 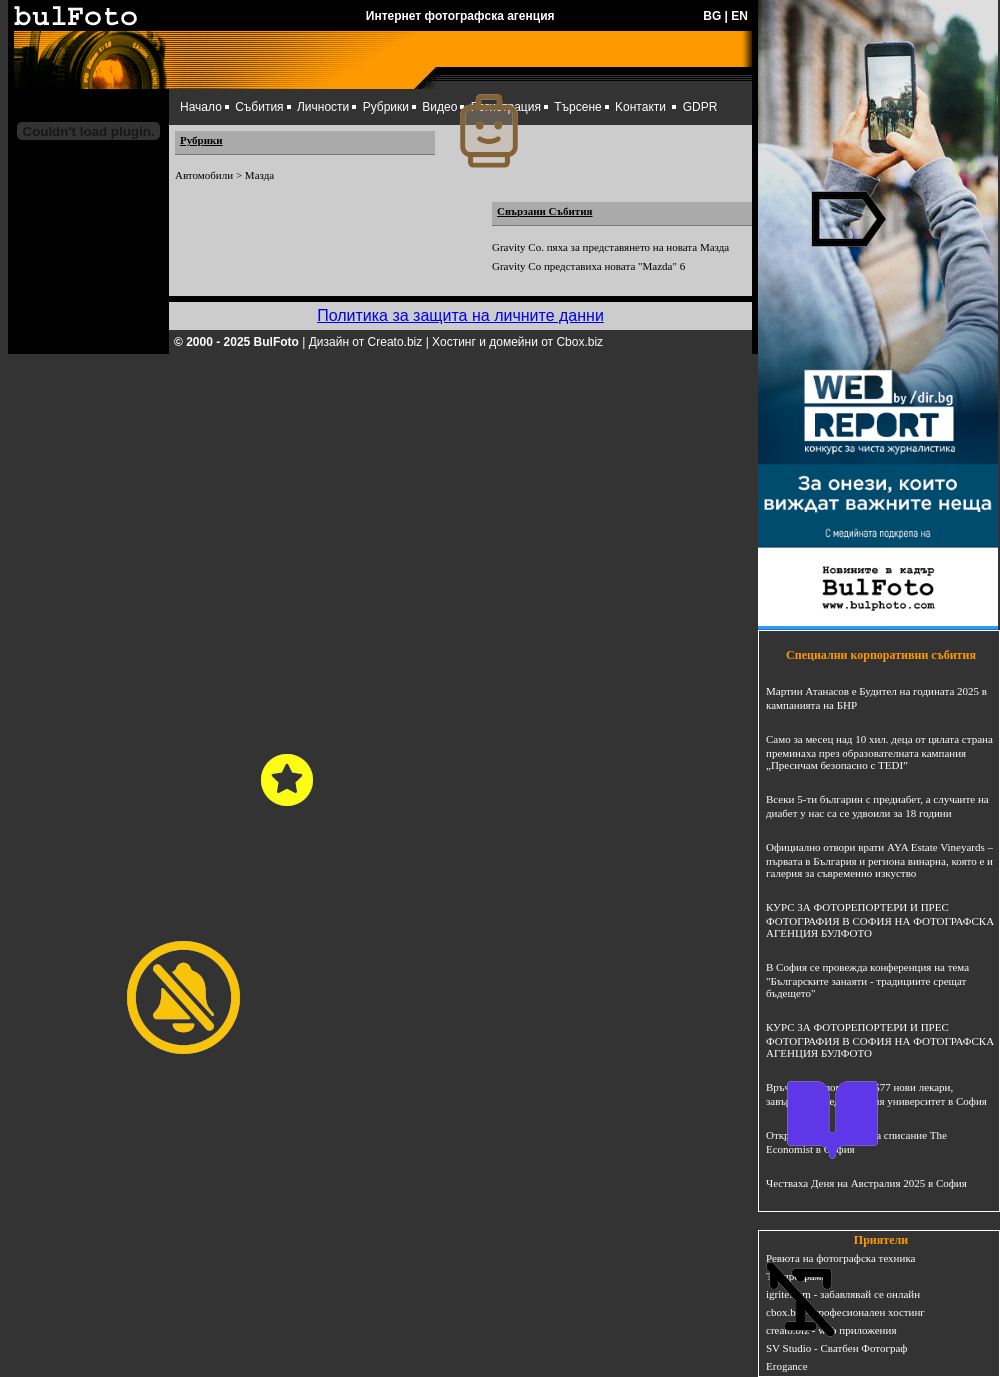 What do you see at coordinates (489, 131) in the screenshot?
I see `access building block or construction features` at bounding box center [489, 131].